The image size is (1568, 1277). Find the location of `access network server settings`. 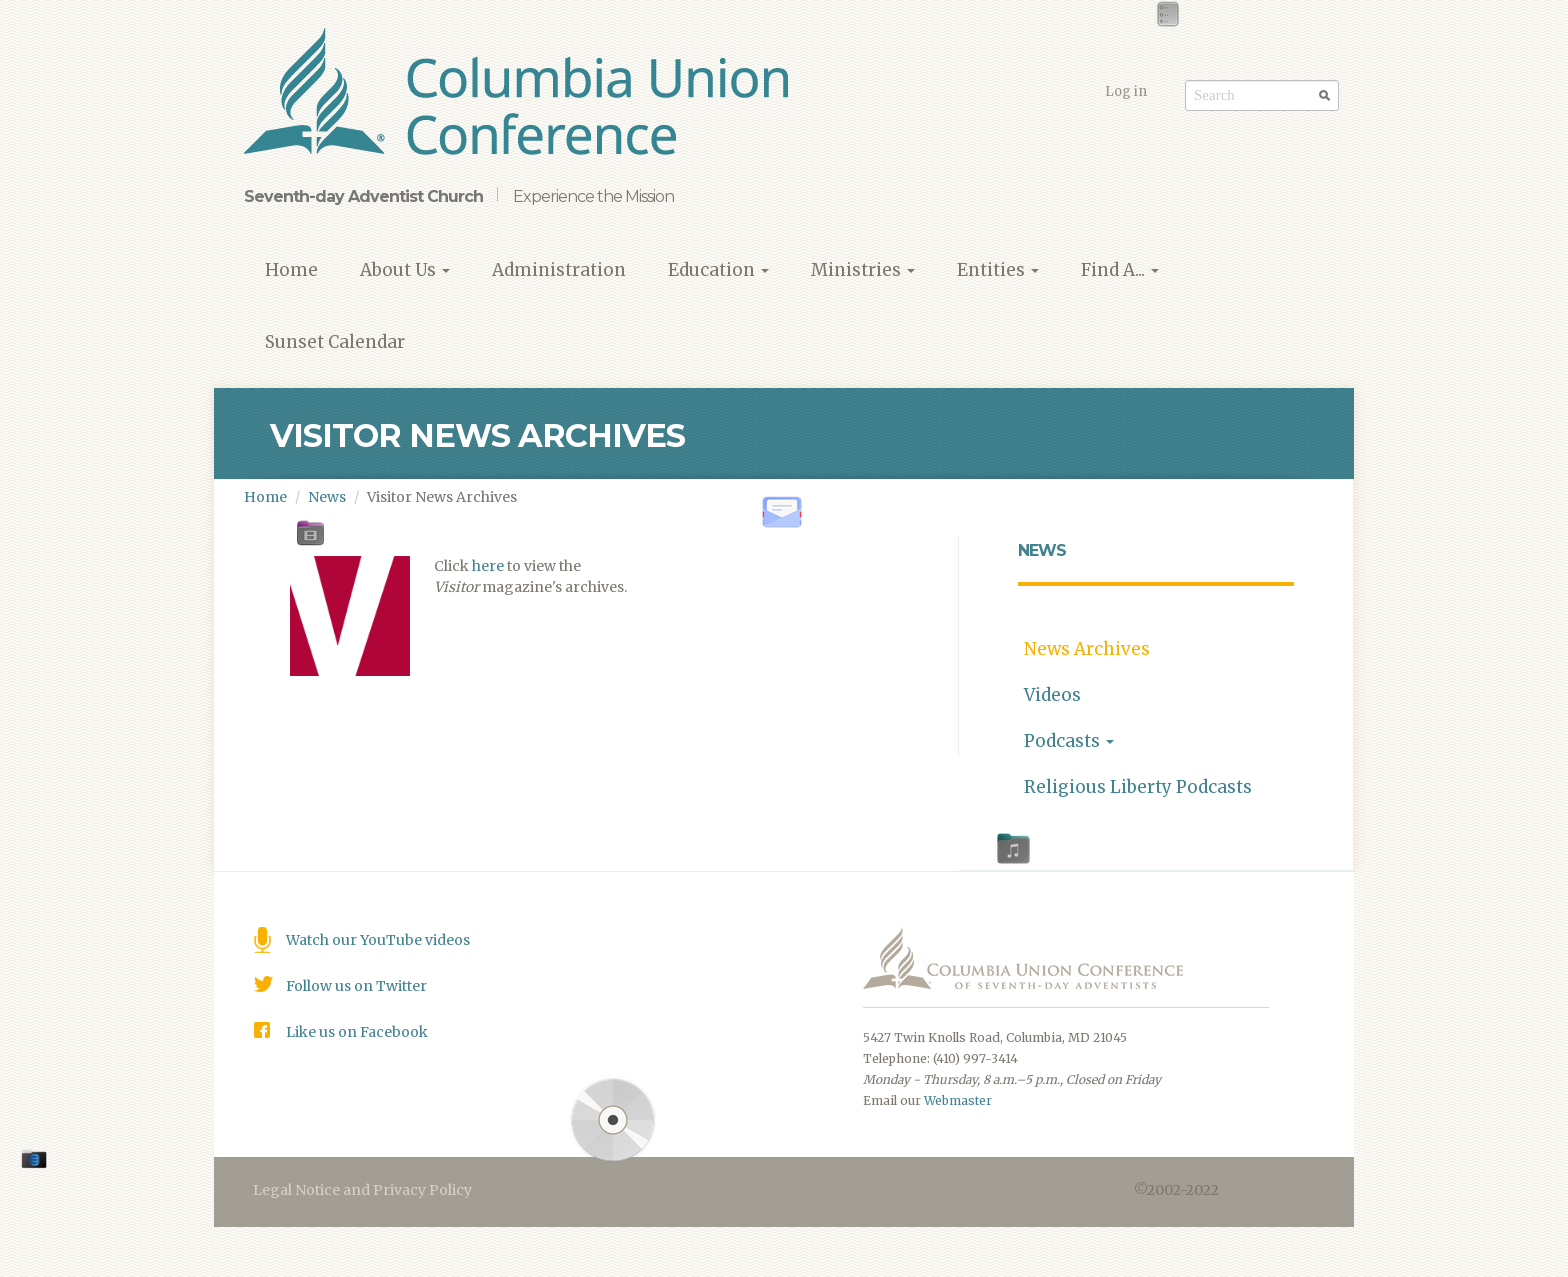

access network server settings is located at coordinates (1168, 14).